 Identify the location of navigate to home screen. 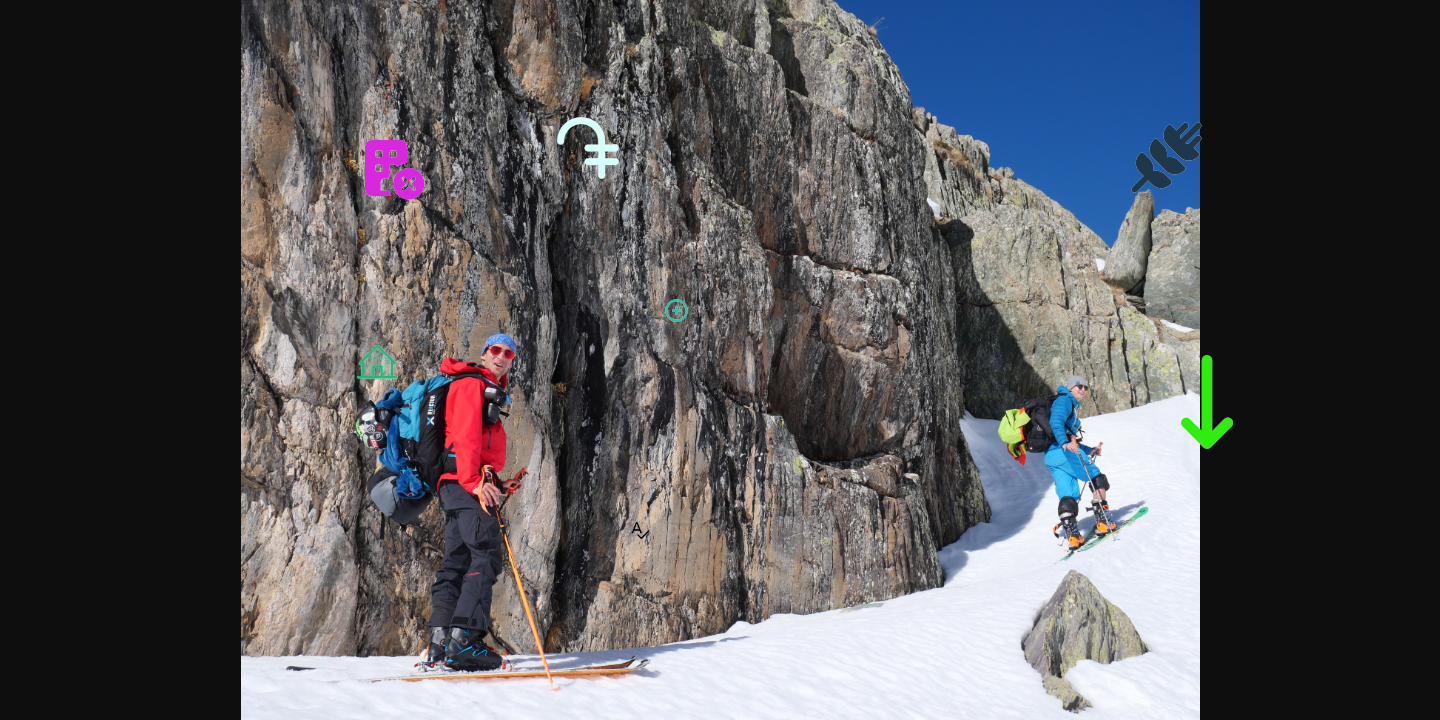
(377, 362).